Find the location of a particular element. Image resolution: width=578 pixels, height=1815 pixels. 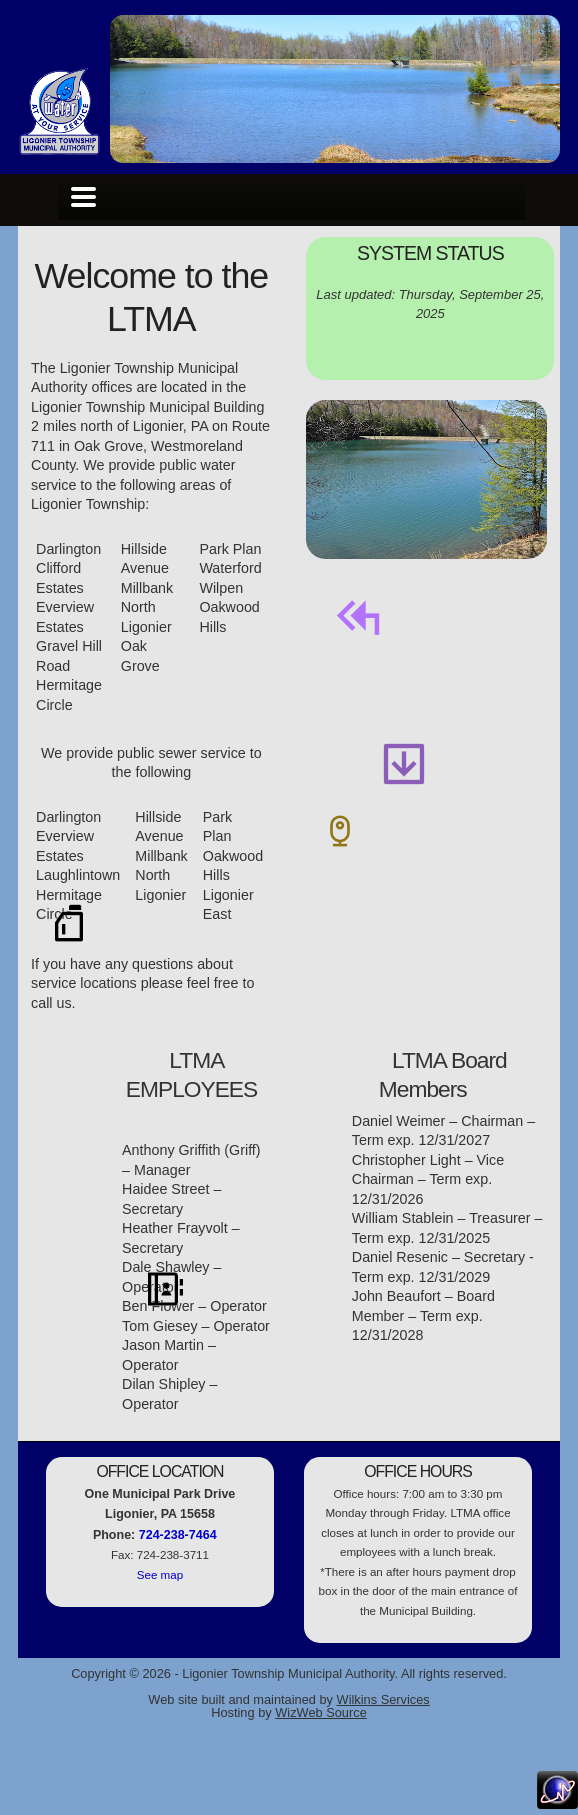

download file or content is located at coordinates (404, 764).